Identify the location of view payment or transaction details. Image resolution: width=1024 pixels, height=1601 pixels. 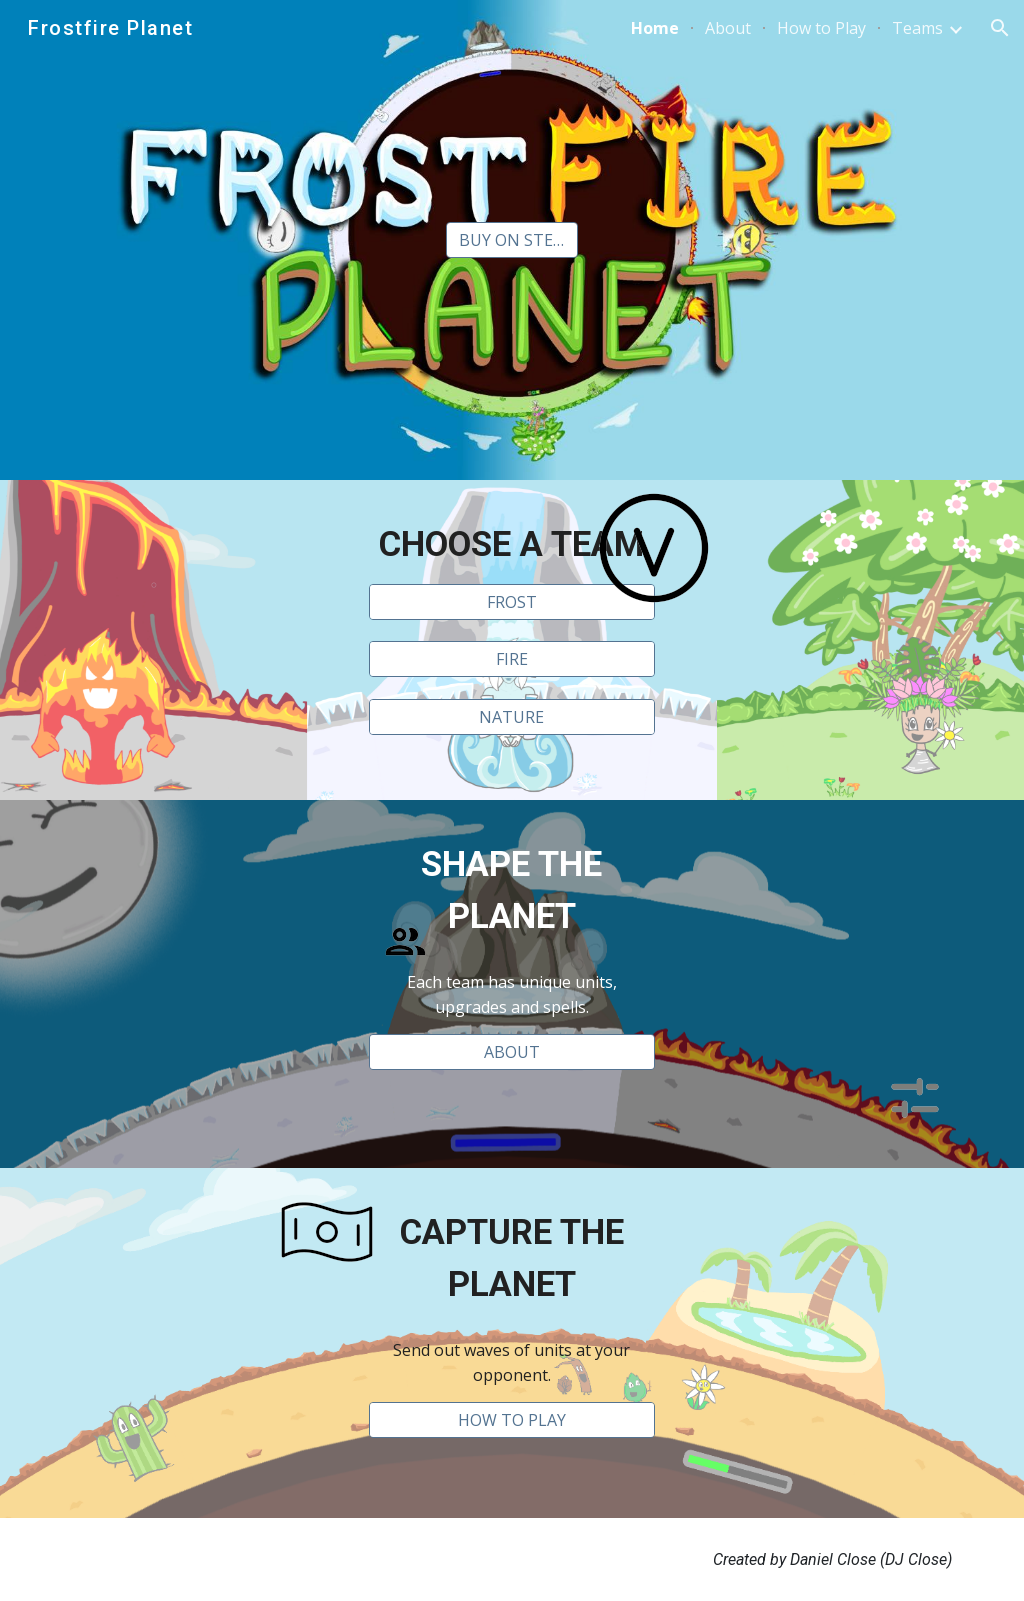
(327, 1232).